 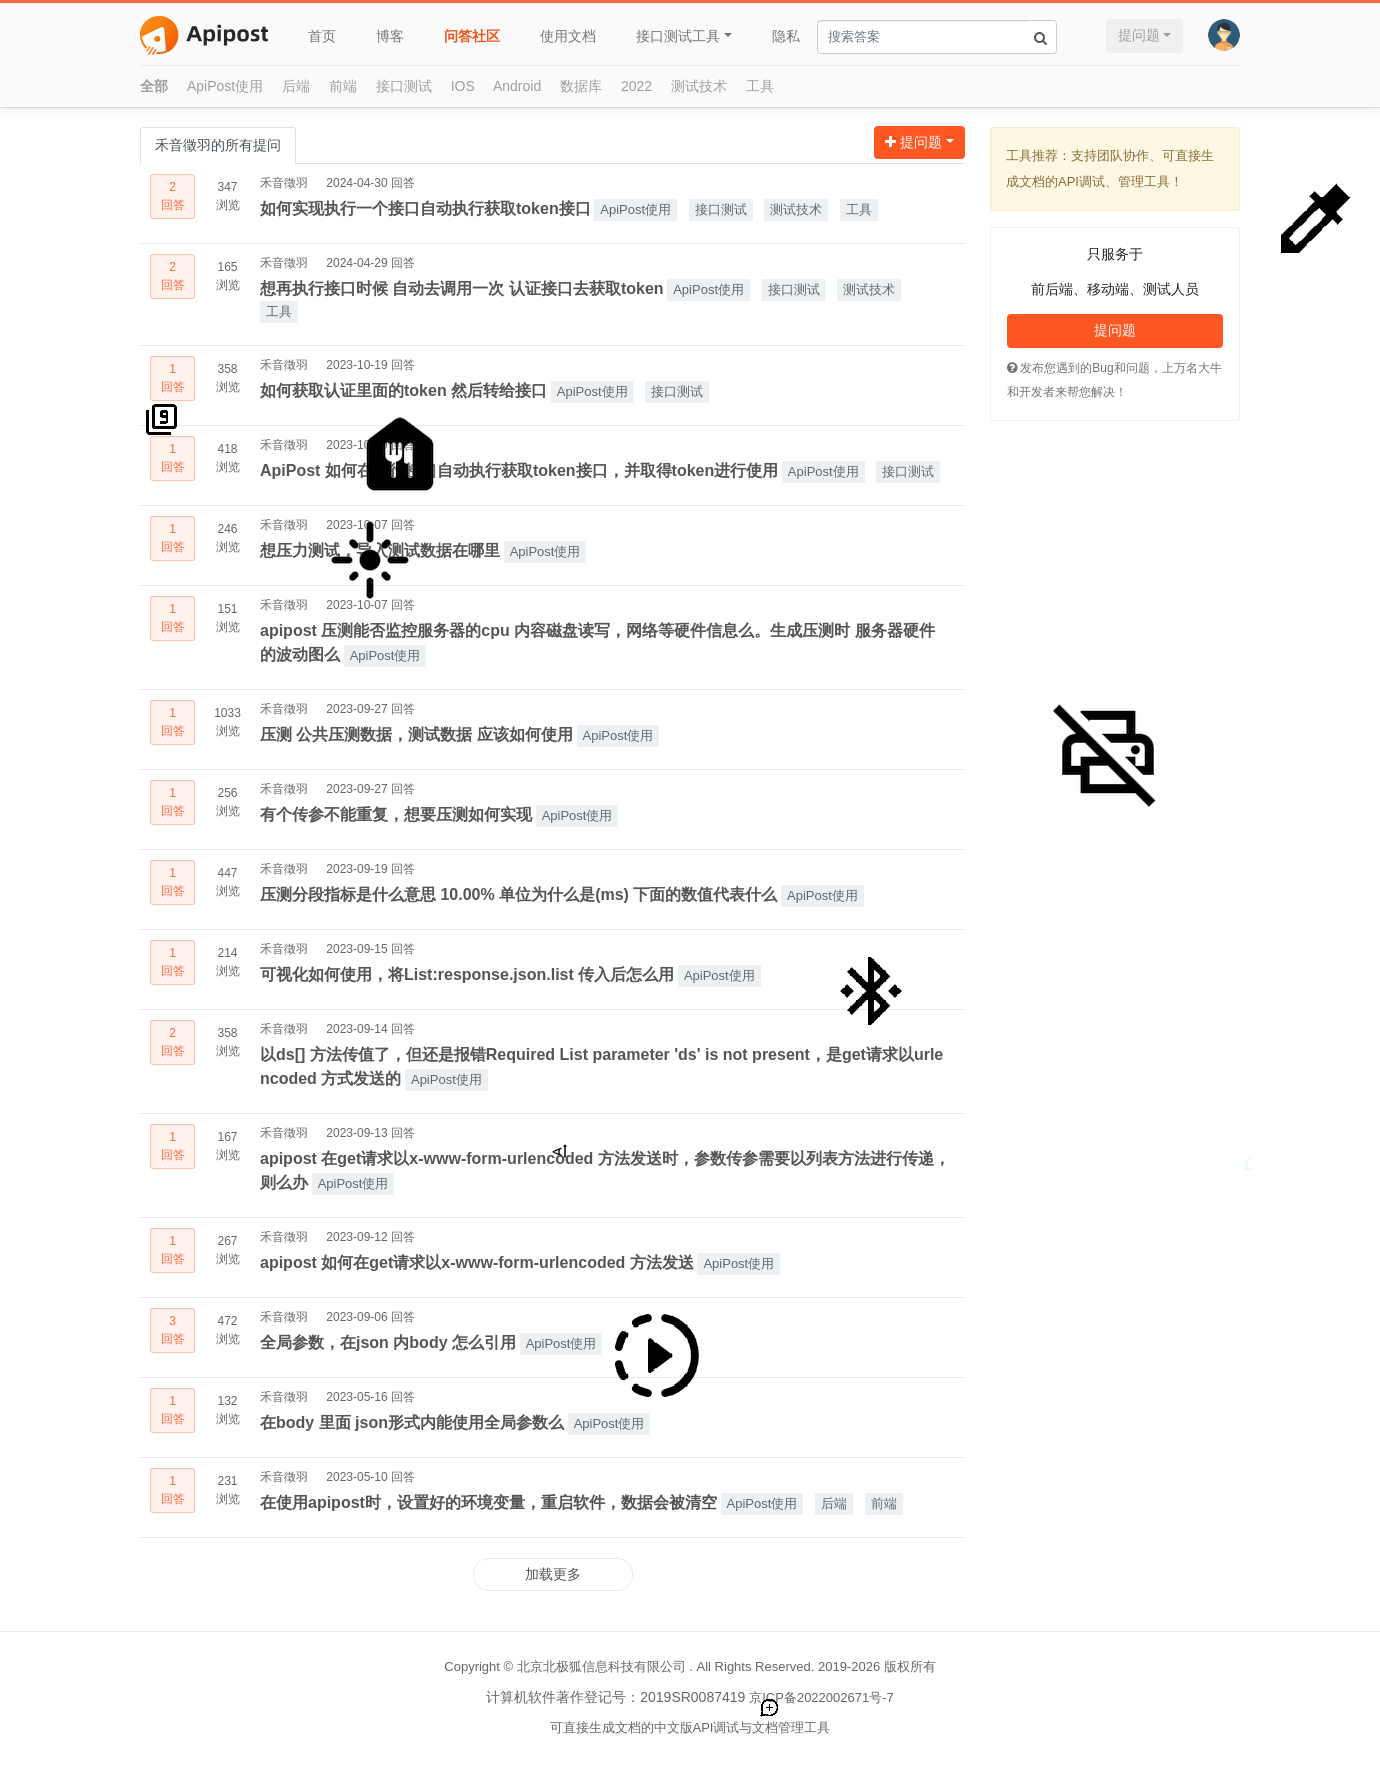 What do you see at coordinates (1108, 752) in the screenshot?
I see `printing is disabled or unavailable` at bounding box center [1108, 752].